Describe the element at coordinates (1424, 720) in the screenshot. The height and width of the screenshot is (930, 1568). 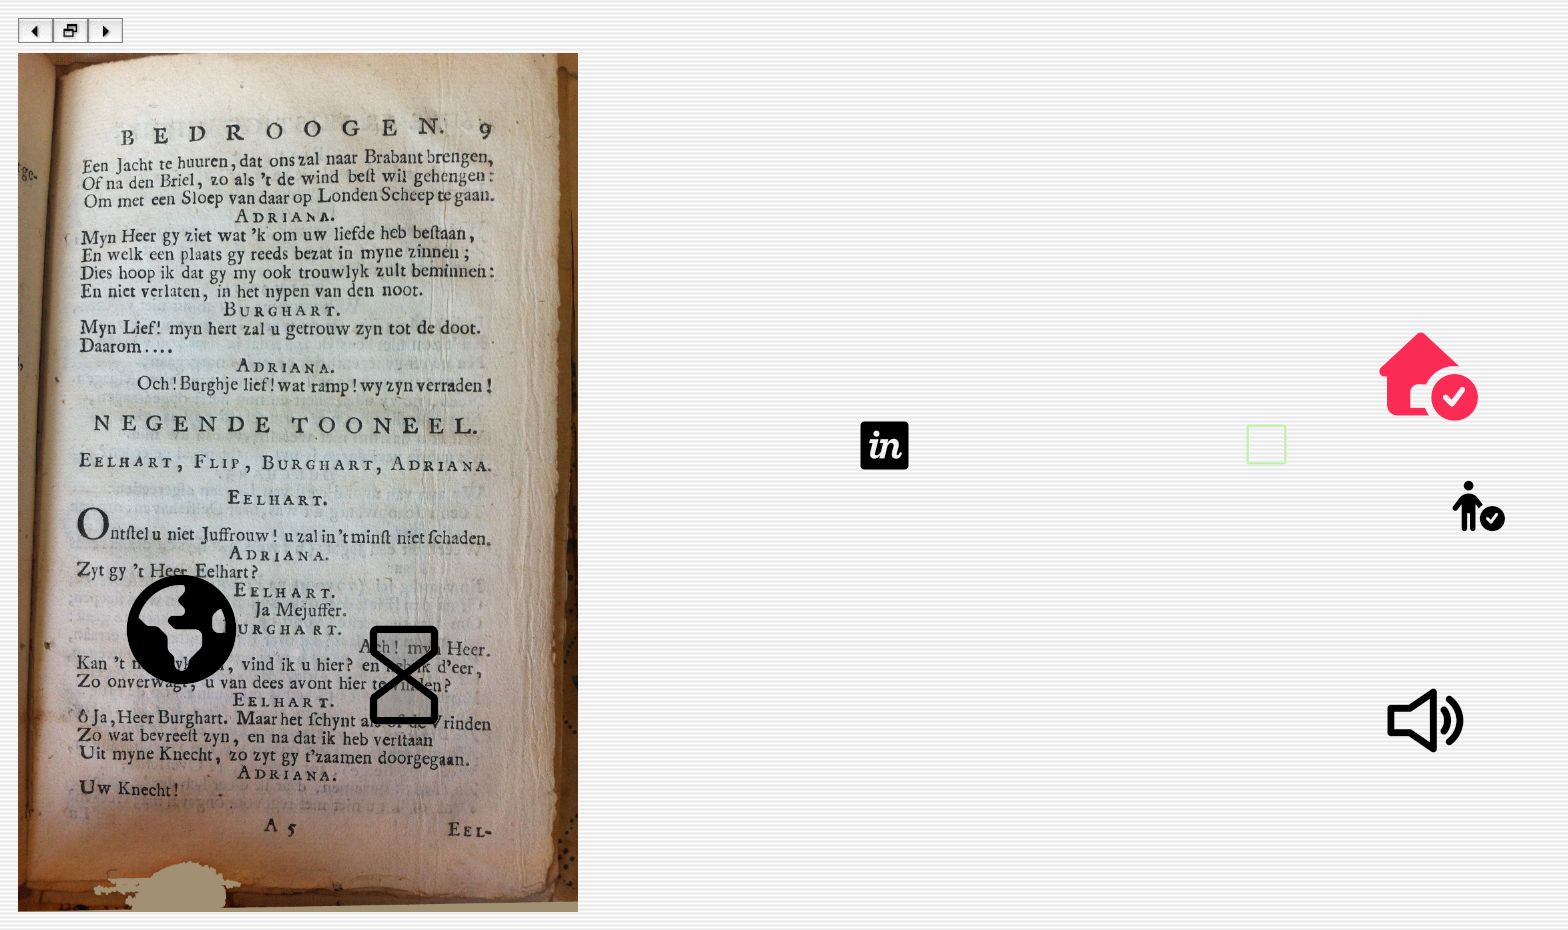
I see `increase or unmute audio volume` at that location.